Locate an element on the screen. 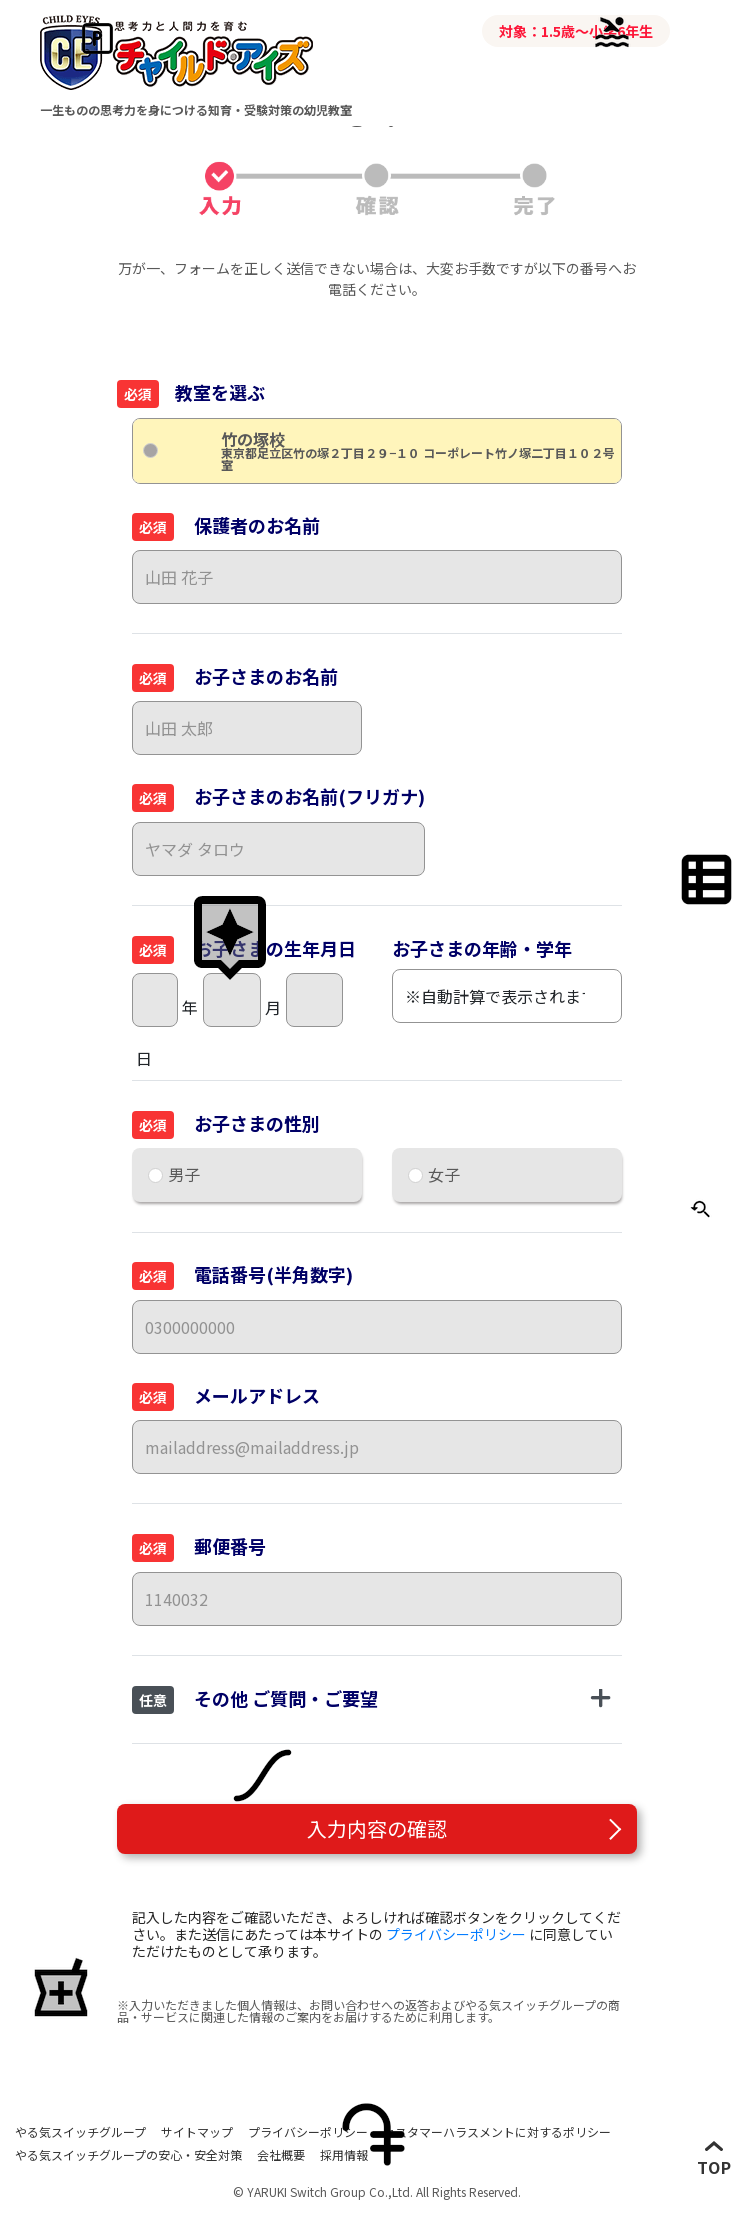 The width and height of the screenshot is (754, 2238). view swimming pool amenities is located at coordinates (612, 32).